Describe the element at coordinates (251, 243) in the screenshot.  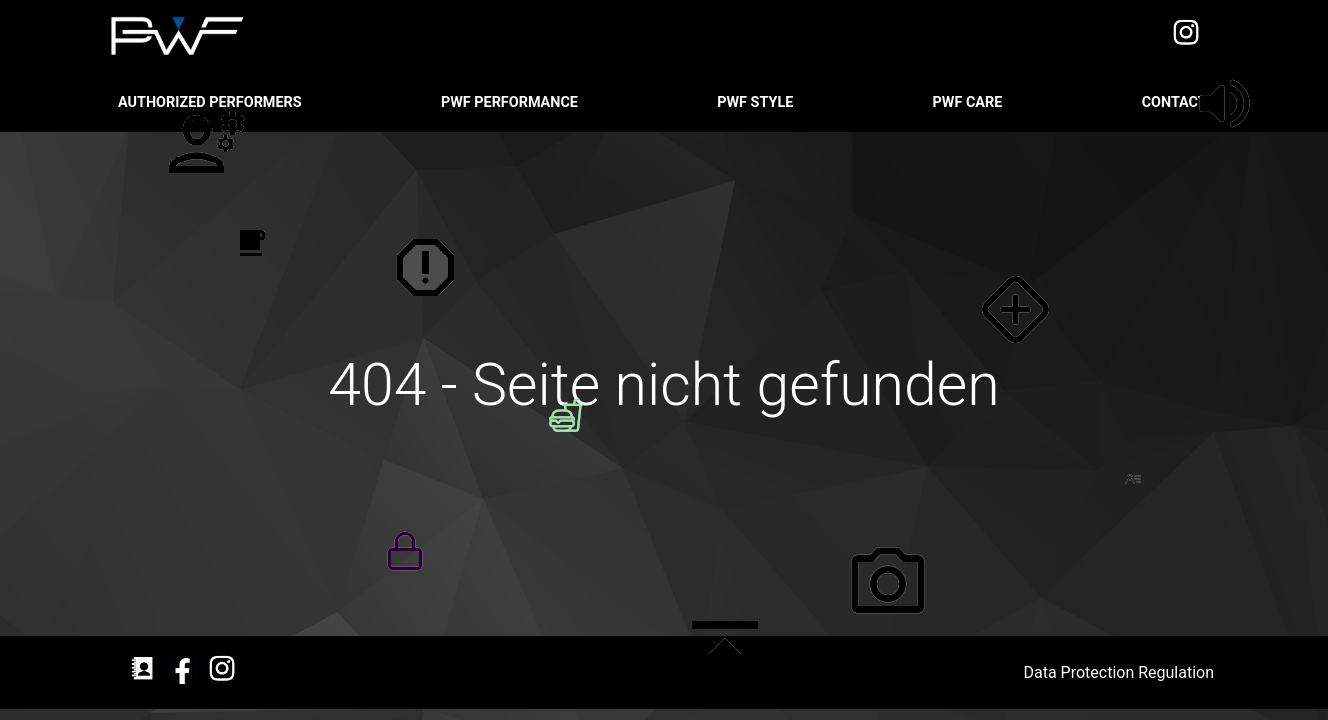
I see `find nearby cafes or coffee shops` at that location.